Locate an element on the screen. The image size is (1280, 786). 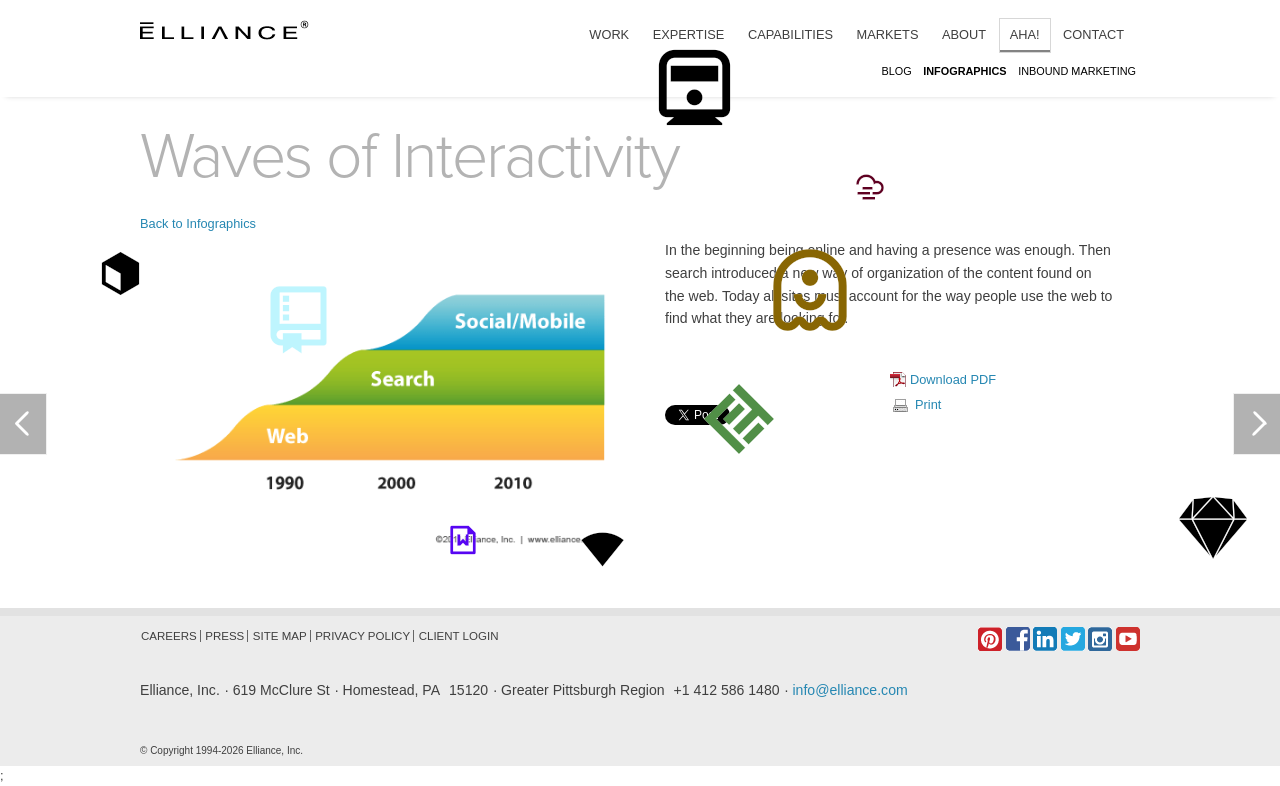
open a Microsoft Word document is located at coordinates (463, 540).